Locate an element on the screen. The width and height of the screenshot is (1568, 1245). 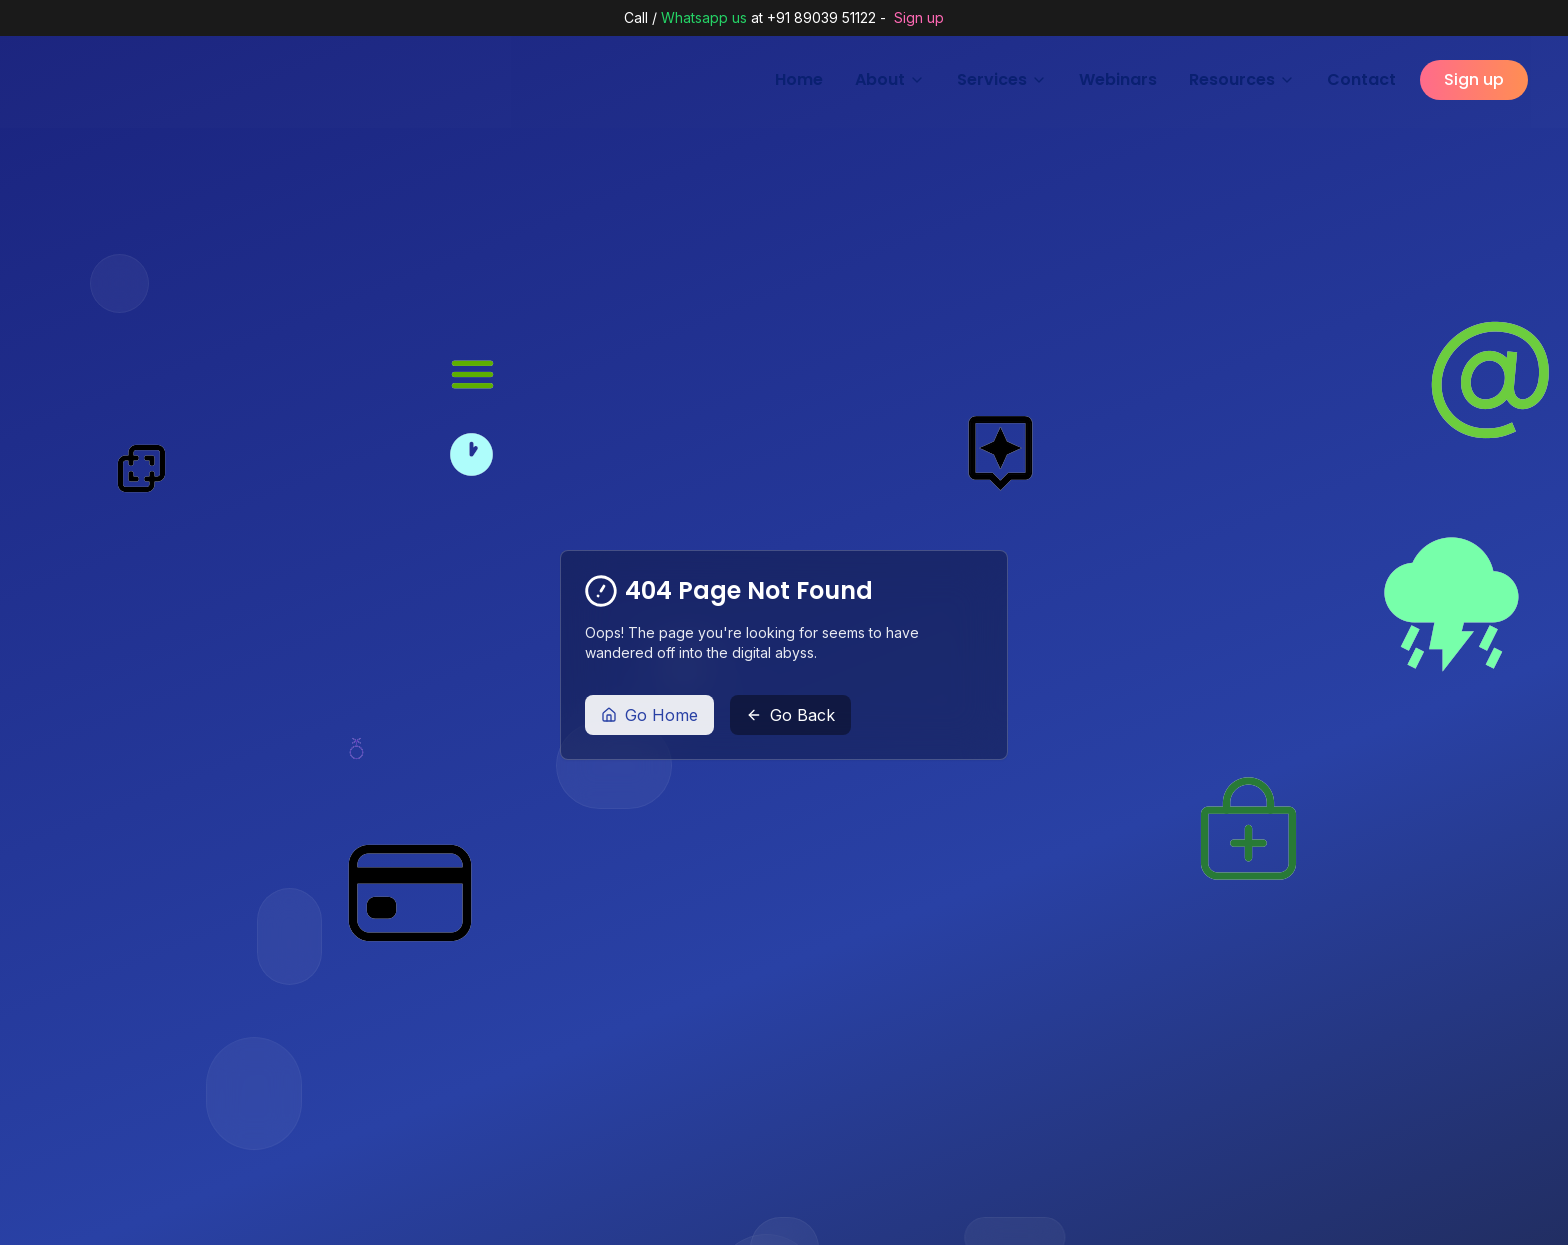
open the navigation menu is located at coordinates (472, 374).